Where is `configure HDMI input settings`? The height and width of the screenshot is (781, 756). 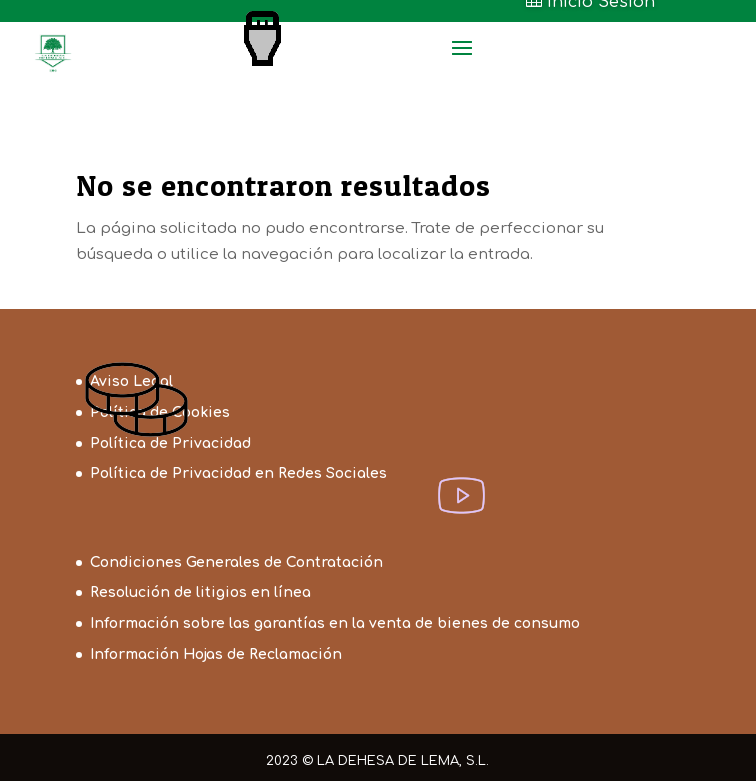
configure HDMI input settings is located at coordinates (262, 38).